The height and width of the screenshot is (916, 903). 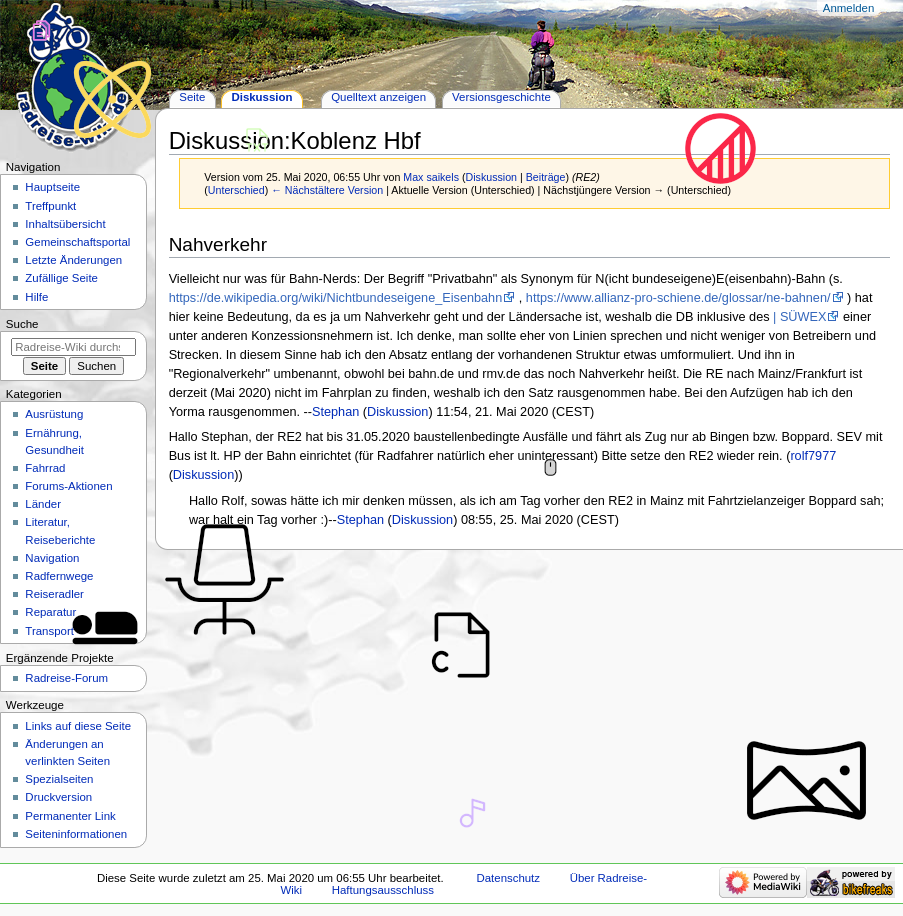 I want to click on open a text file, so click(x=257, y=141).